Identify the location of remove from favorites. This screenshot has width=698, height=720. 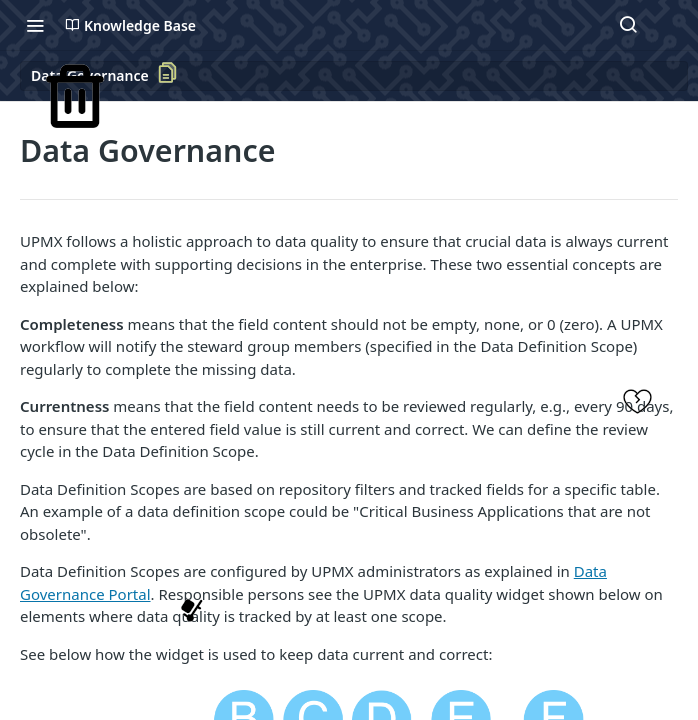
(637, 400).